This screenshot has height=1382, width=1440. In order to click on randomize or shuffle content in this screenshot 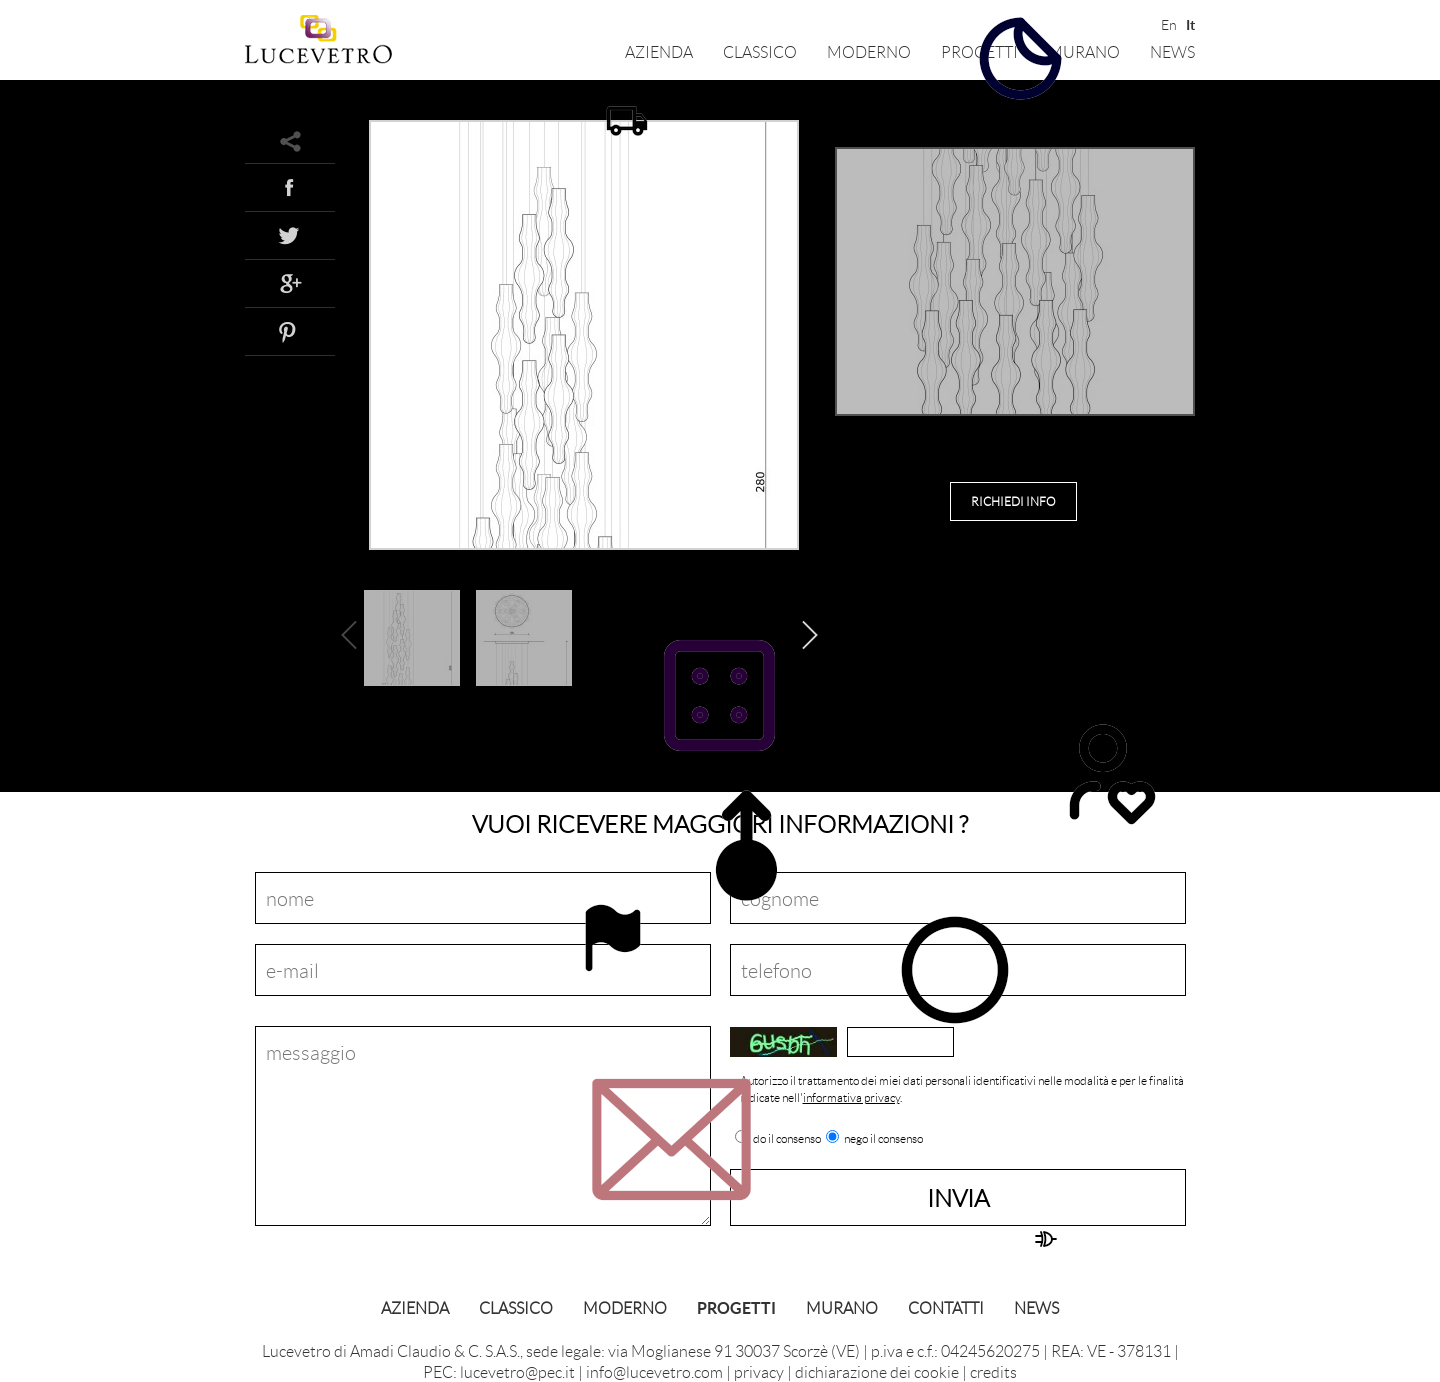, I will do `click(719, 695)`.